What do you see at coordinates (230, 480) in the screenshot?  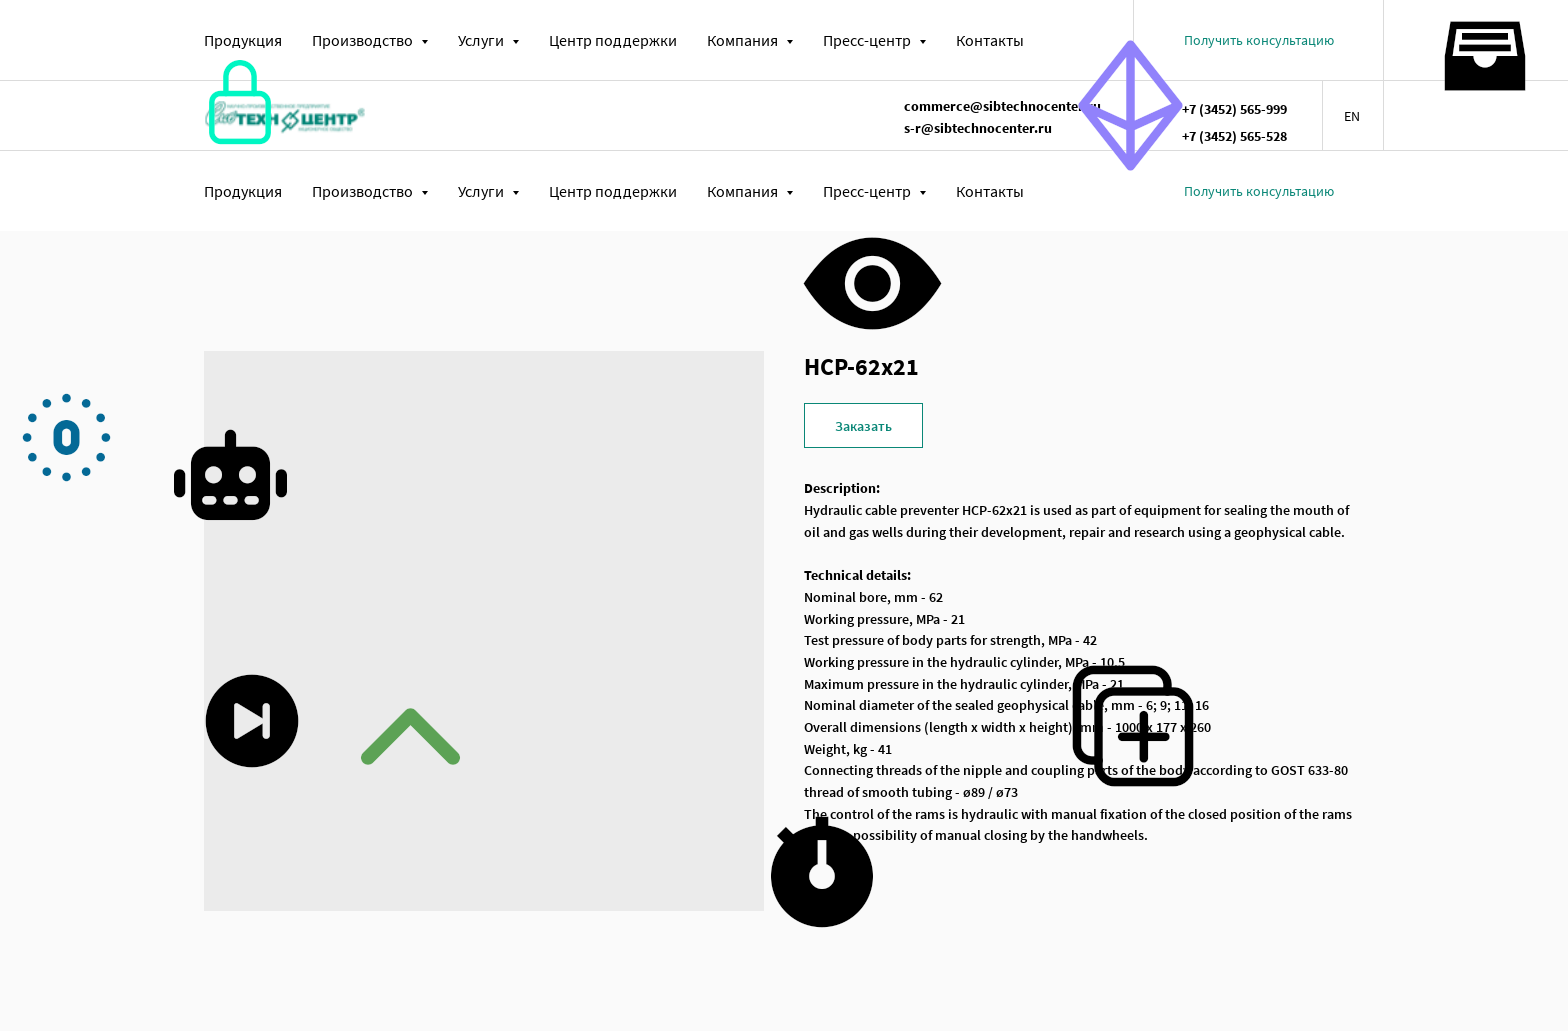 I see `access AI assistant or chatbot features` at bounding box center [230, 480].